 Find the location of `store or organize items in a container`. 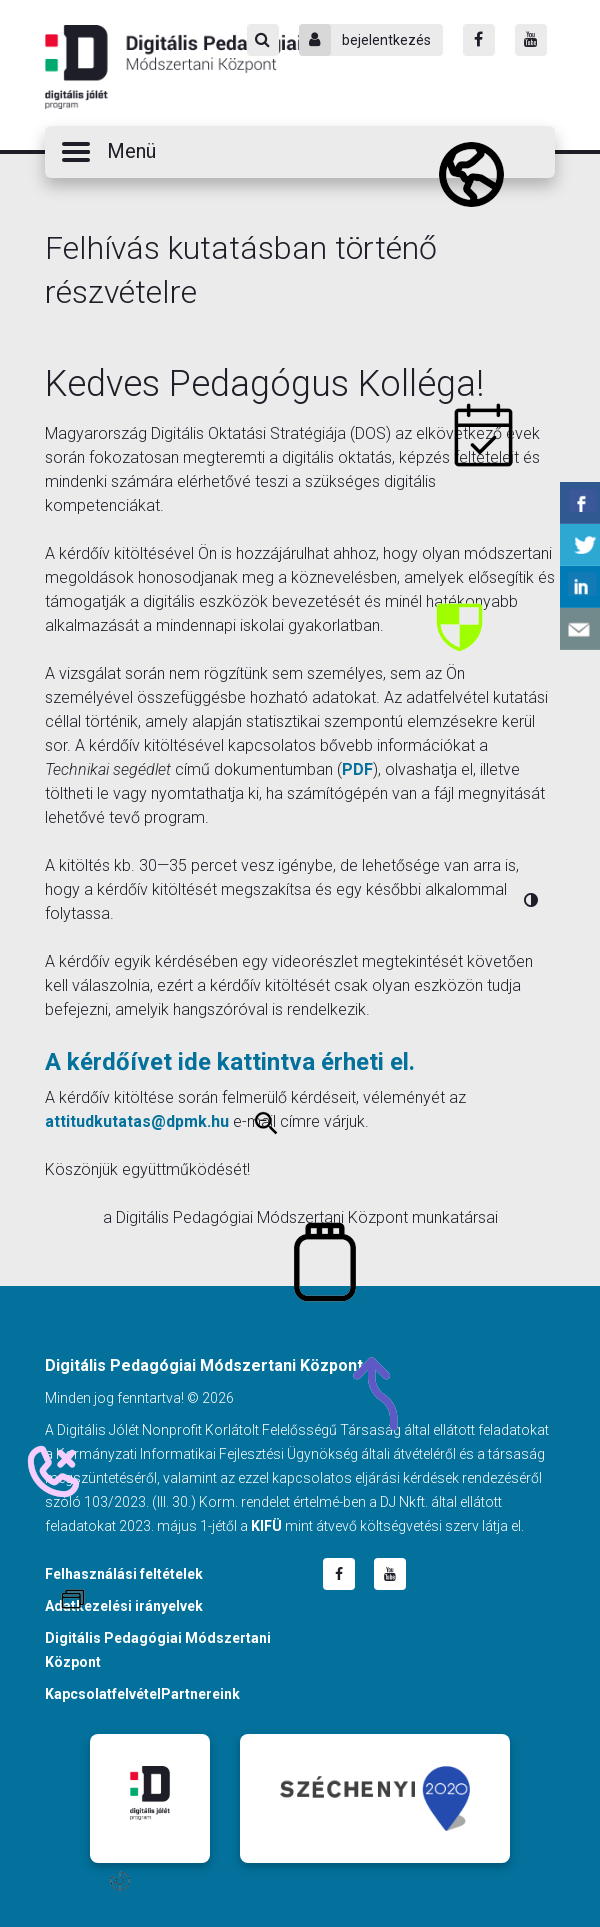

store or organize items in a container is located at coordinates (325, 1262).